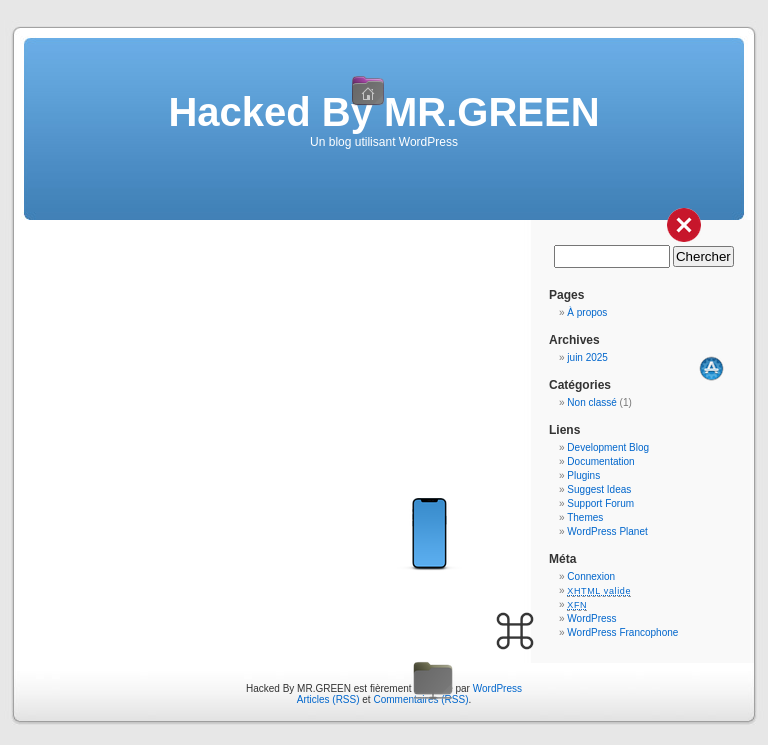 Image resolution: width=768 pixels, height=745 pixels. I want to click on access files stored on a remote server, so click(433, 680).